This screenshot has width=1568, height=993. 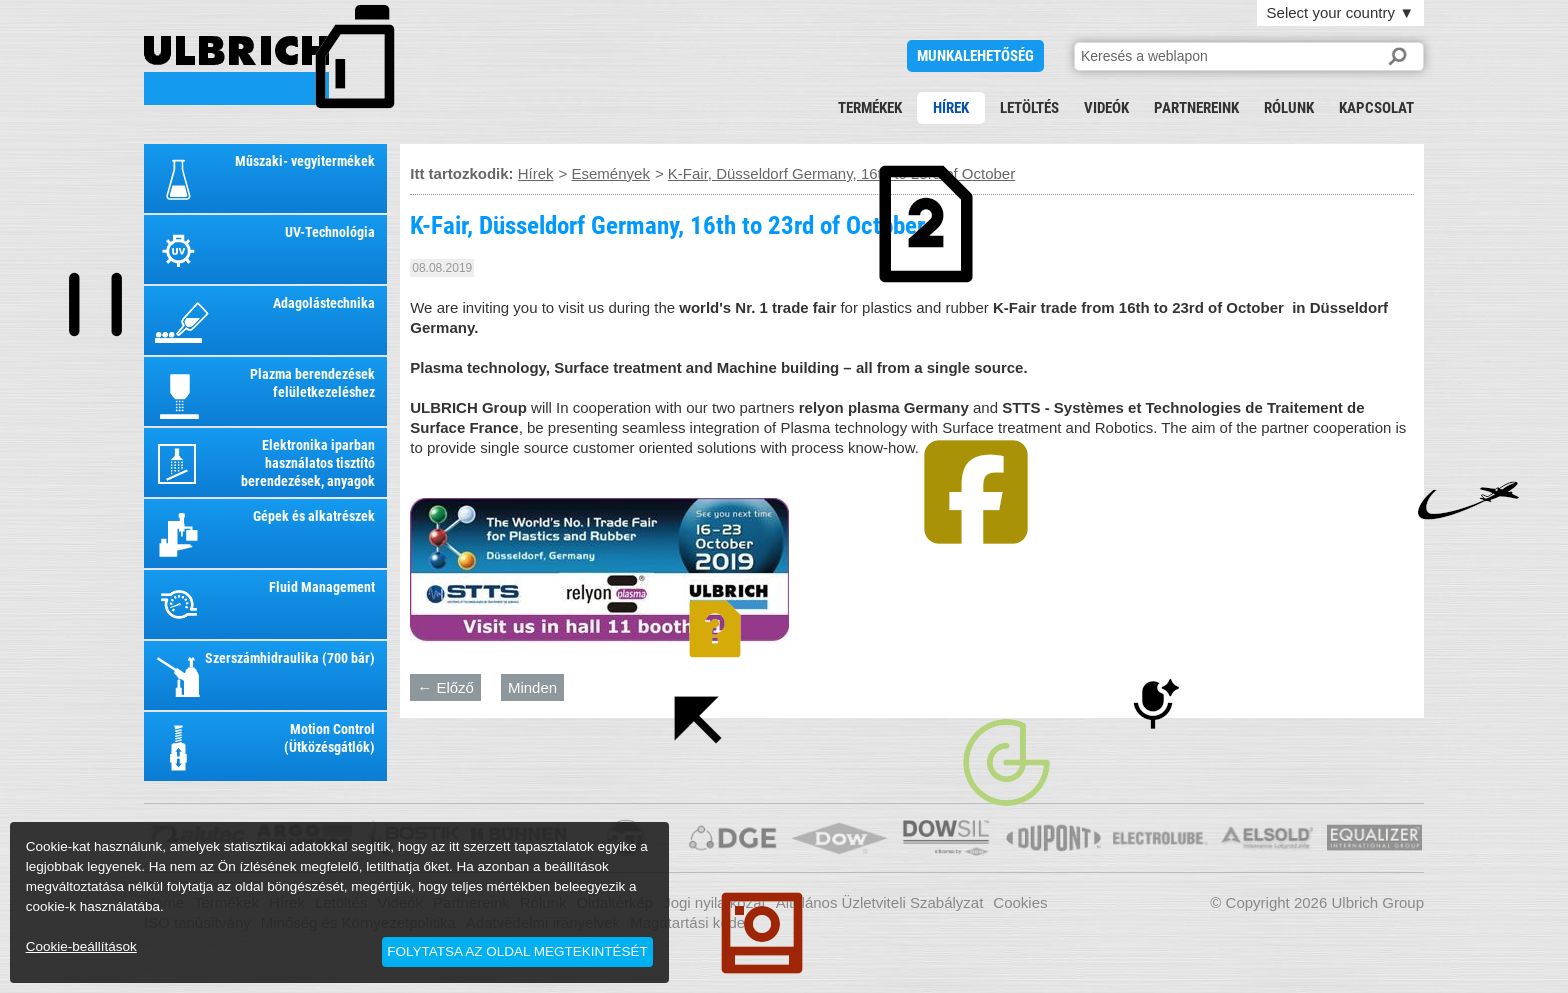 What do you see at coordinates (762, 933) in the screenshot?
I see `access photo gallery or instant camera feature` at bounding box center [762, 933].